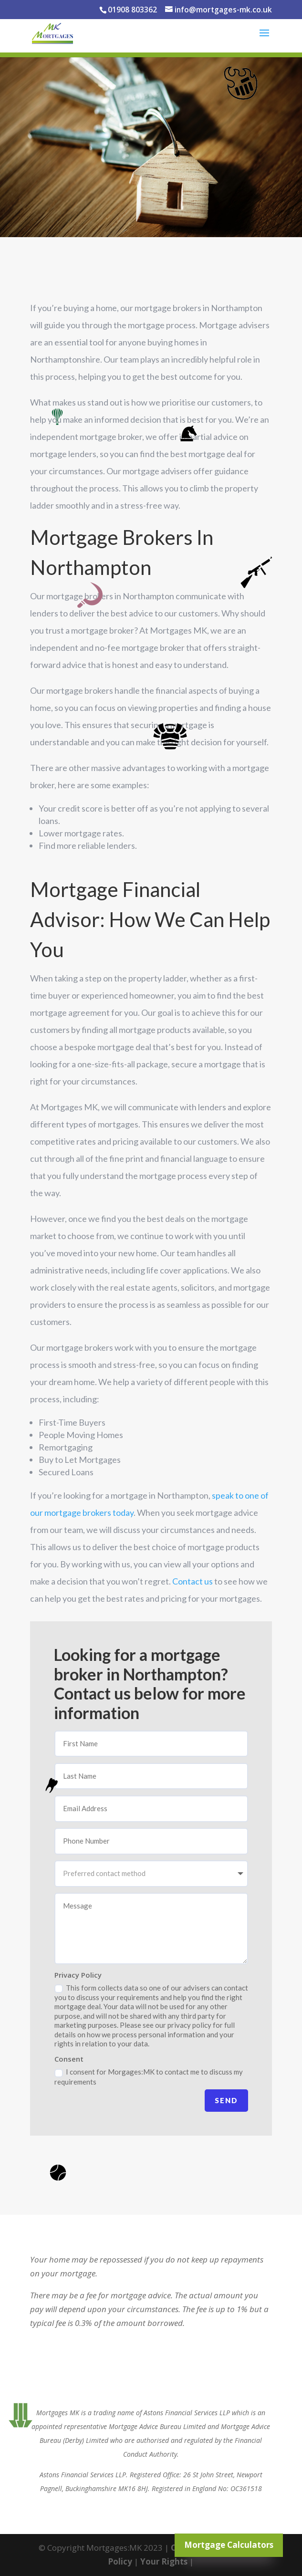  What do you see at coordinates (21, 2415) in the screenshot?
I see `activate a powerful downward attack or smash move` at bounding box center [21, 2415].